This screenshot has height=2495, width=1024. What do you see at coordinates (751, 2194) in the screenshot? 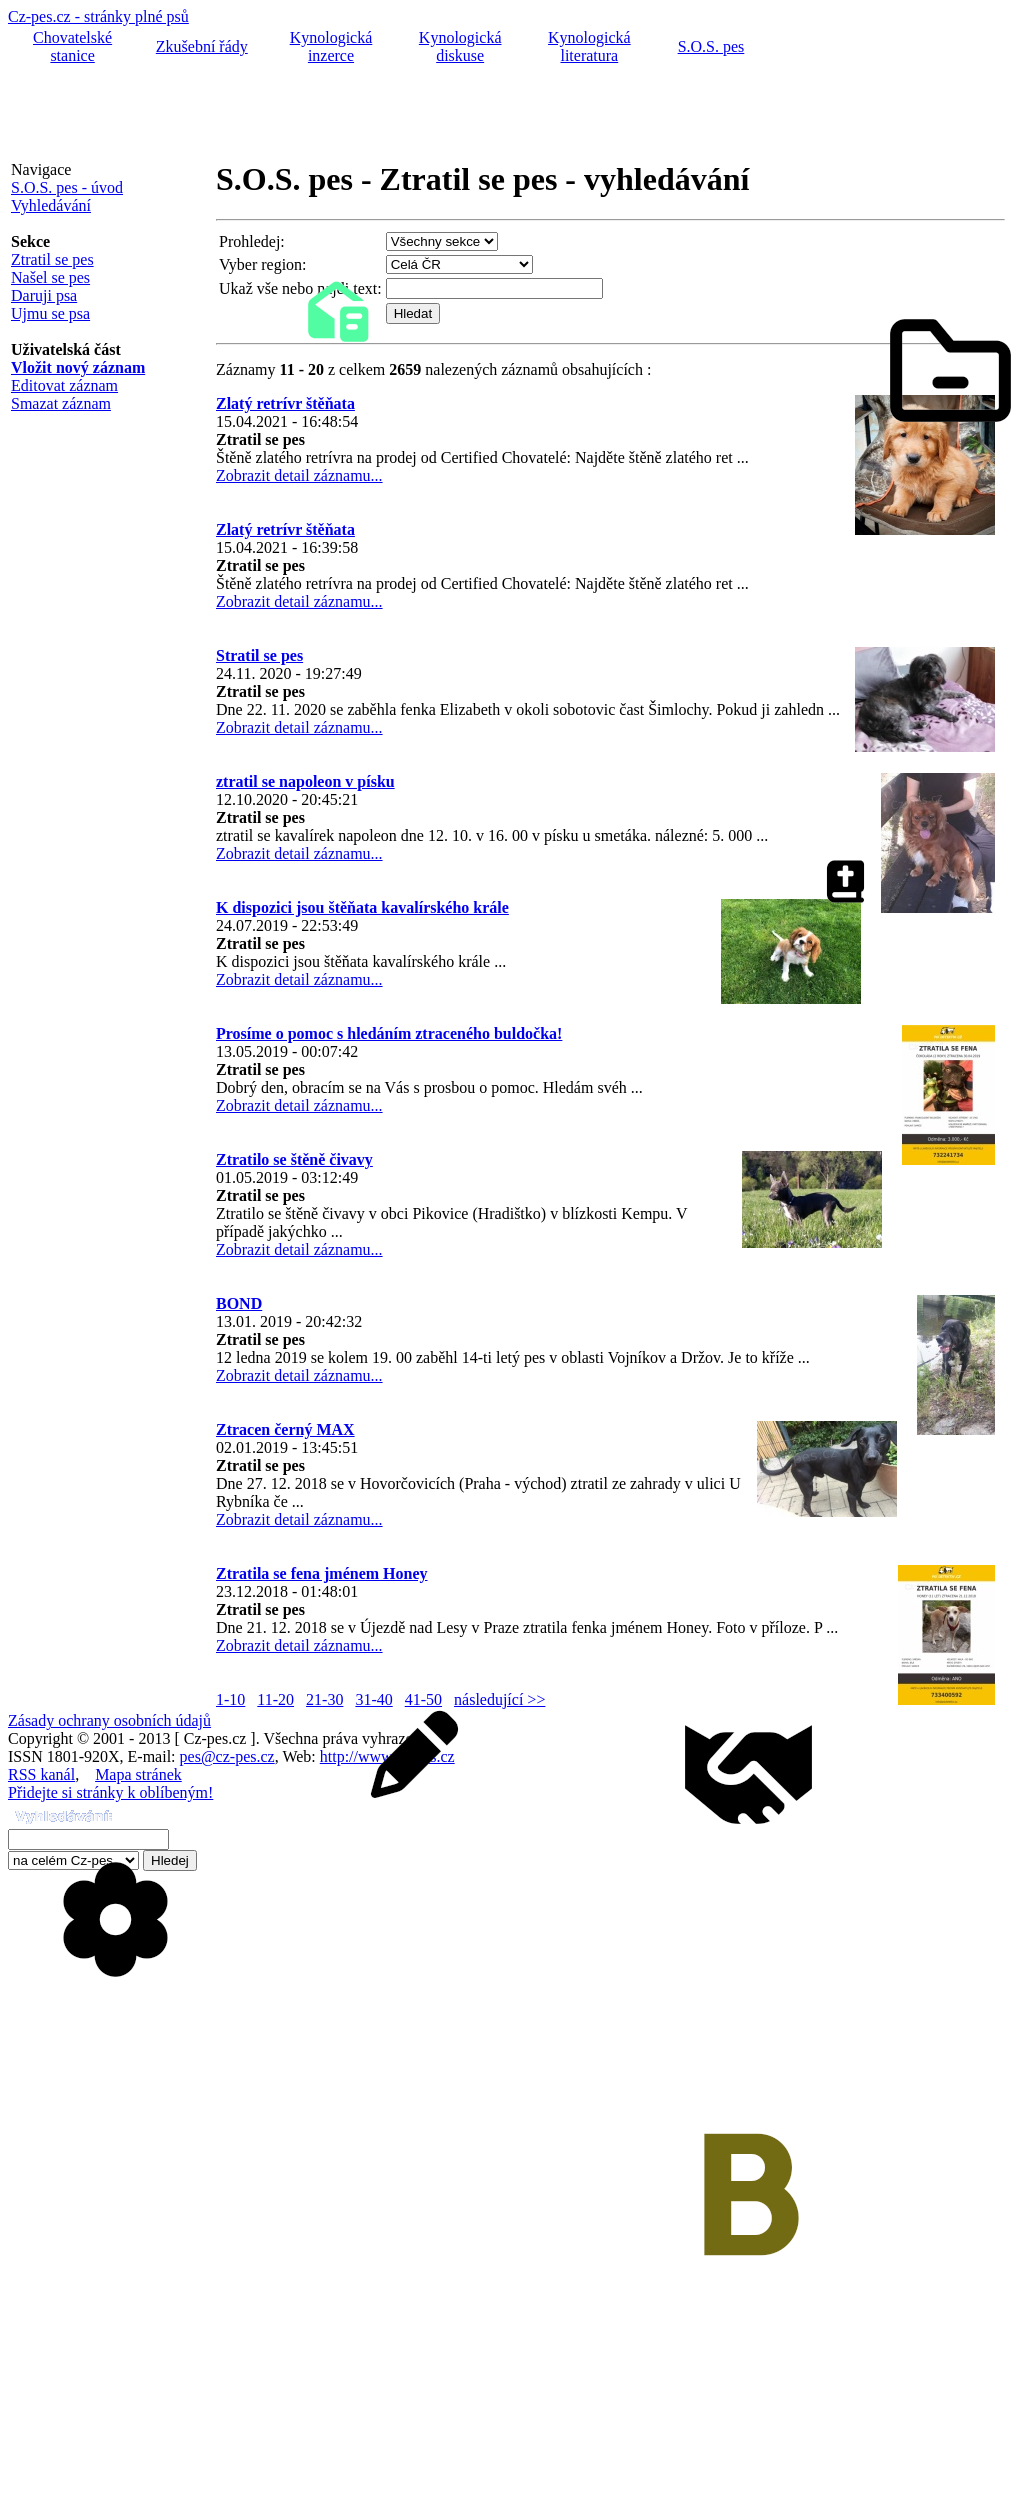
I see `apply bold formatting to selected text` at bounding box center [751, 2194].